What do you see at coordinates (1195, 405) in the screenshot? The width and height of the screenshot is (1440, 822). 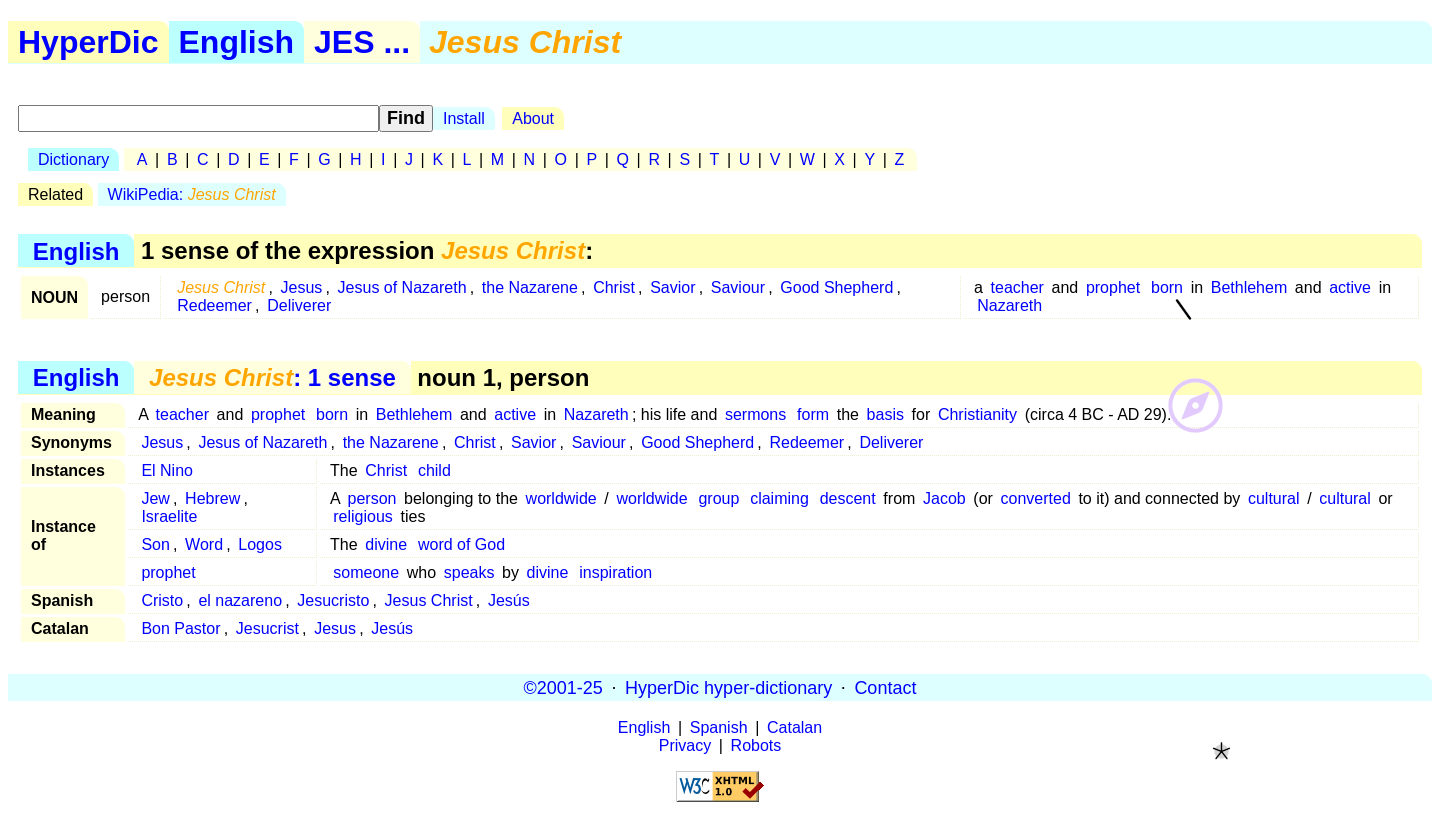 I see `access navigation or direction features` at bounding box center [1195, 405].